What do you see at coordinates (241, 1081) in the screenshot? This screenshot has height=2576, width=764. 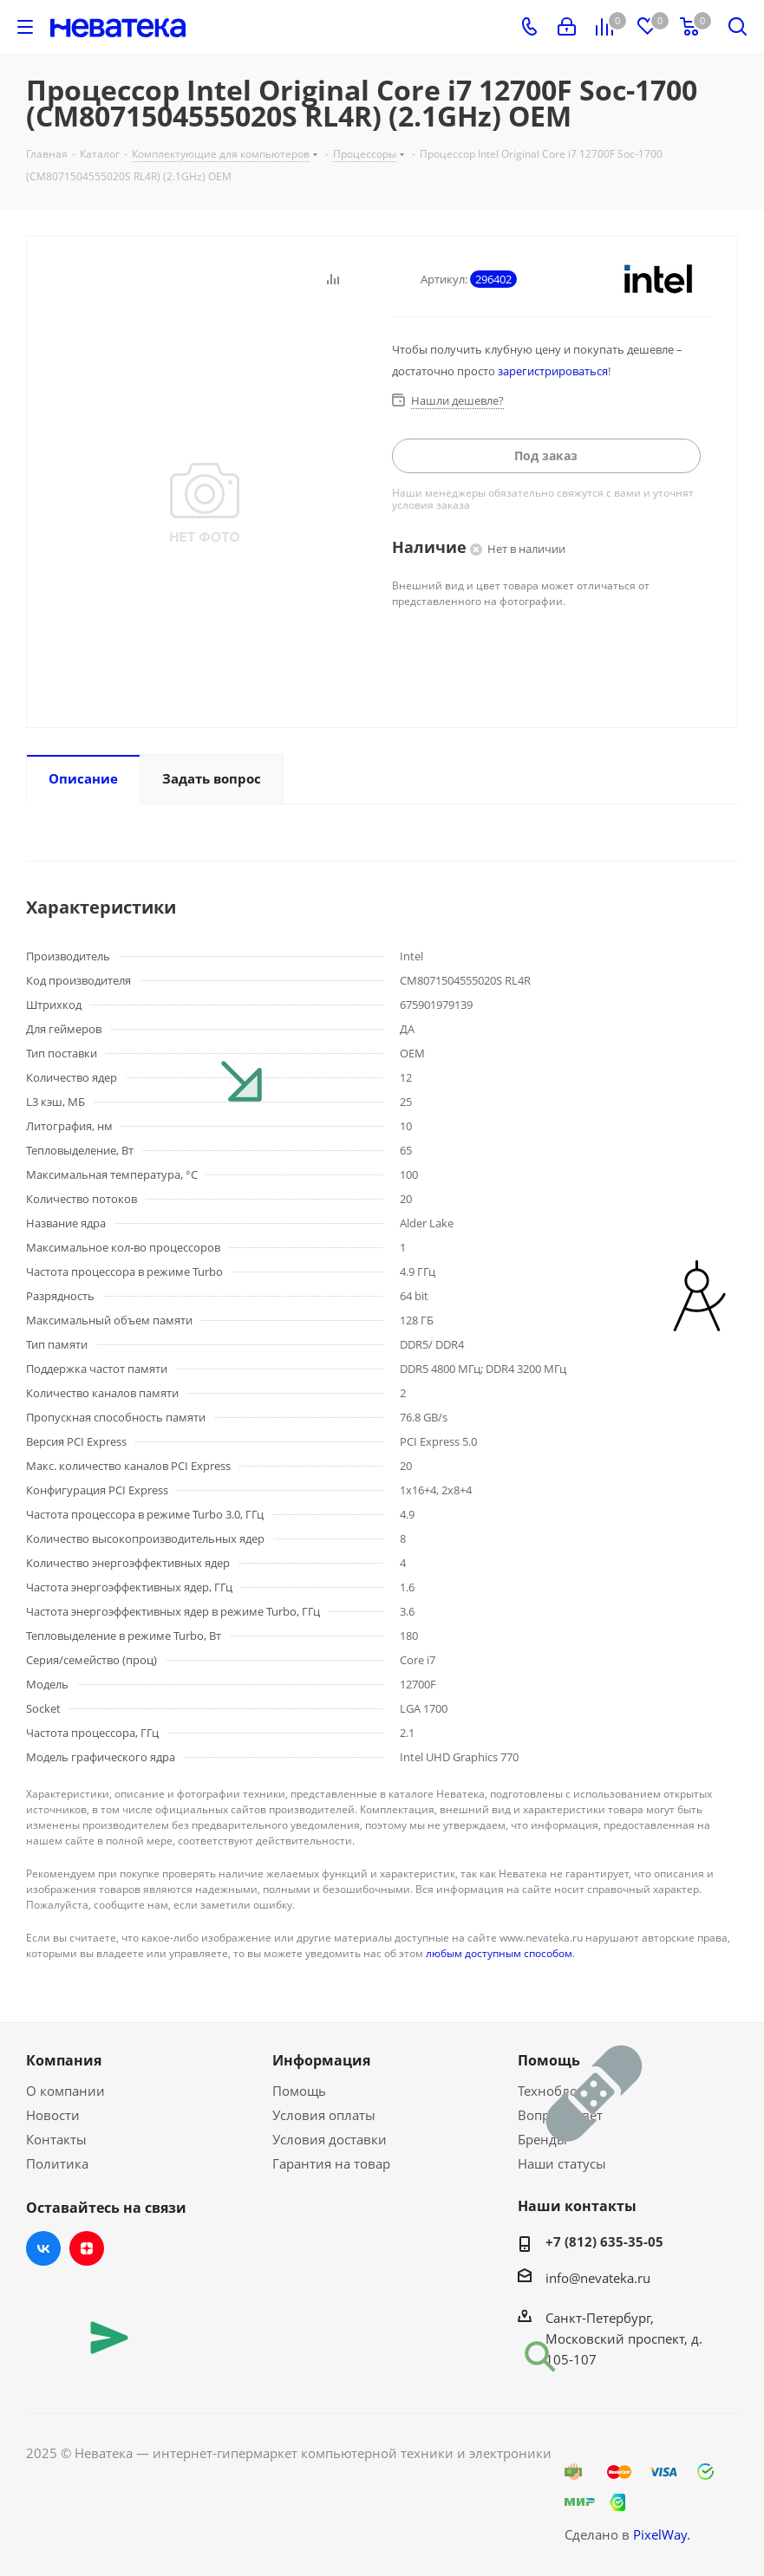 I see `navigate to the next item diagonally` at bounding box center [241, 1081].